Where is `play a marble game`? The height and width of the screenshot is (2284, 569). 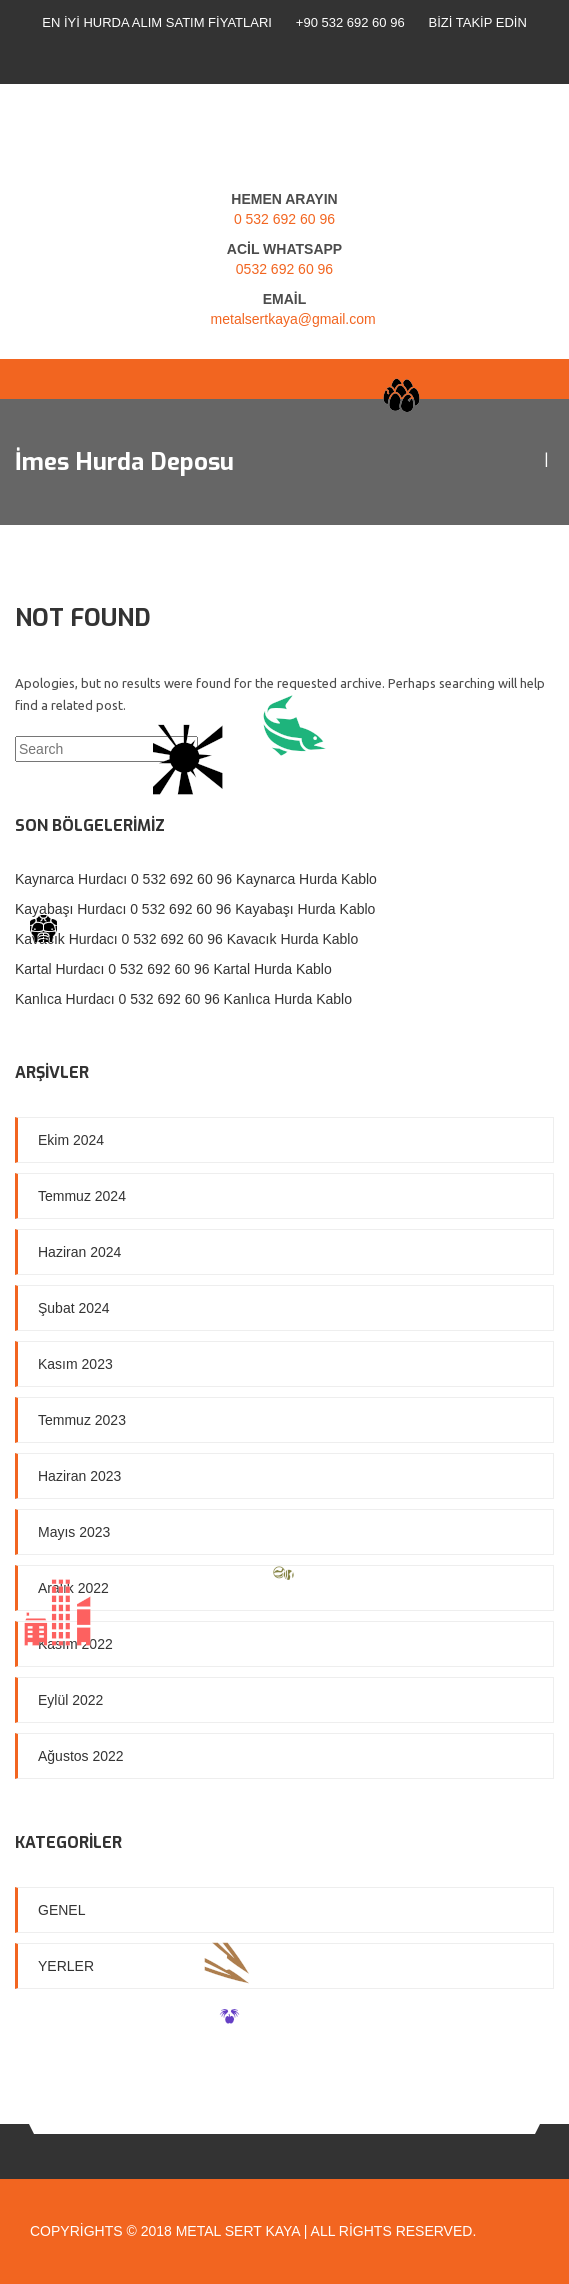
play a marble game is located at coordinates (283, 1570).